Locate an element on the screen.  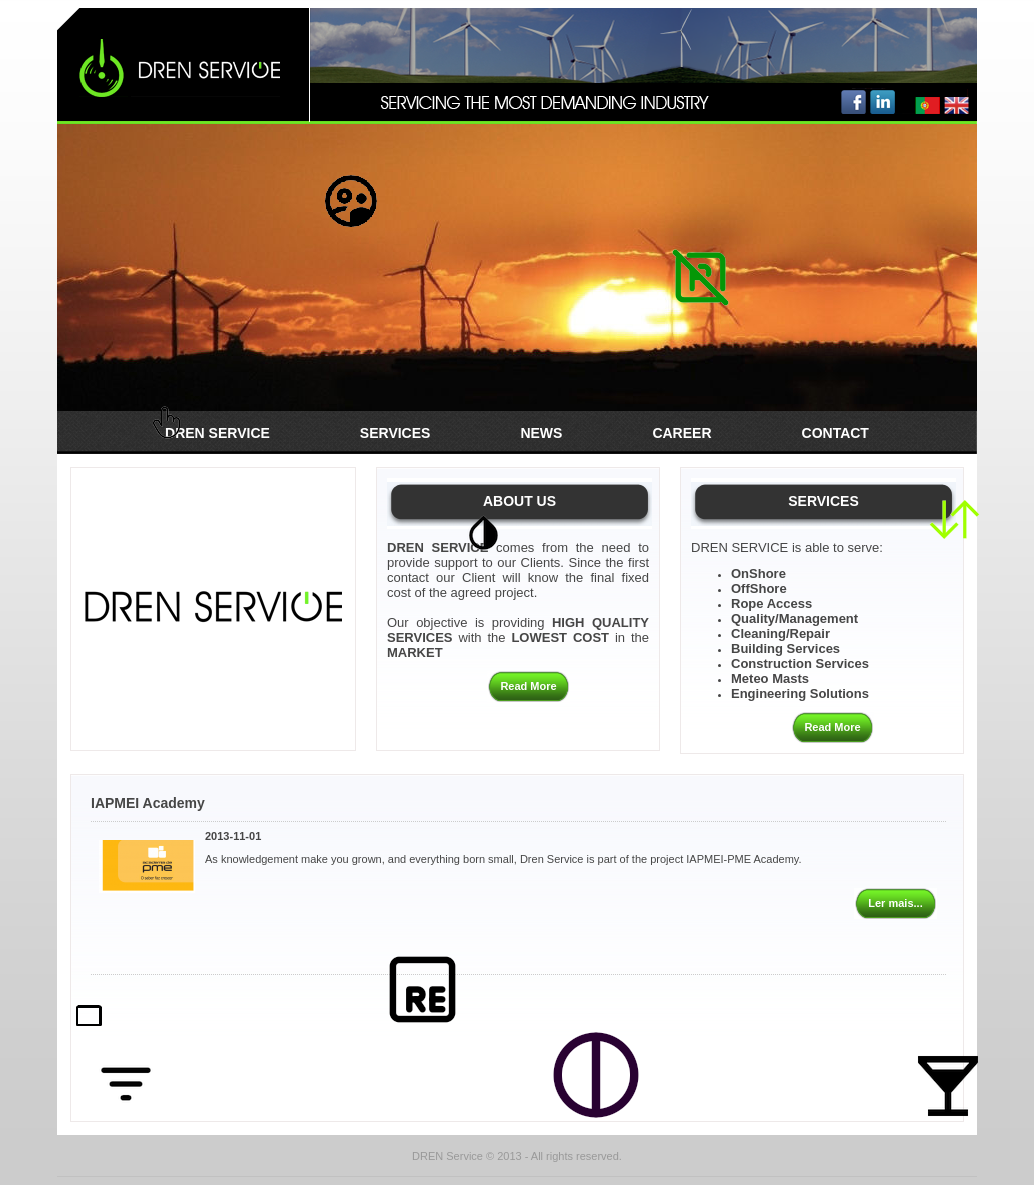
ReasonML programming language logo is located at coordinates (422, 989).